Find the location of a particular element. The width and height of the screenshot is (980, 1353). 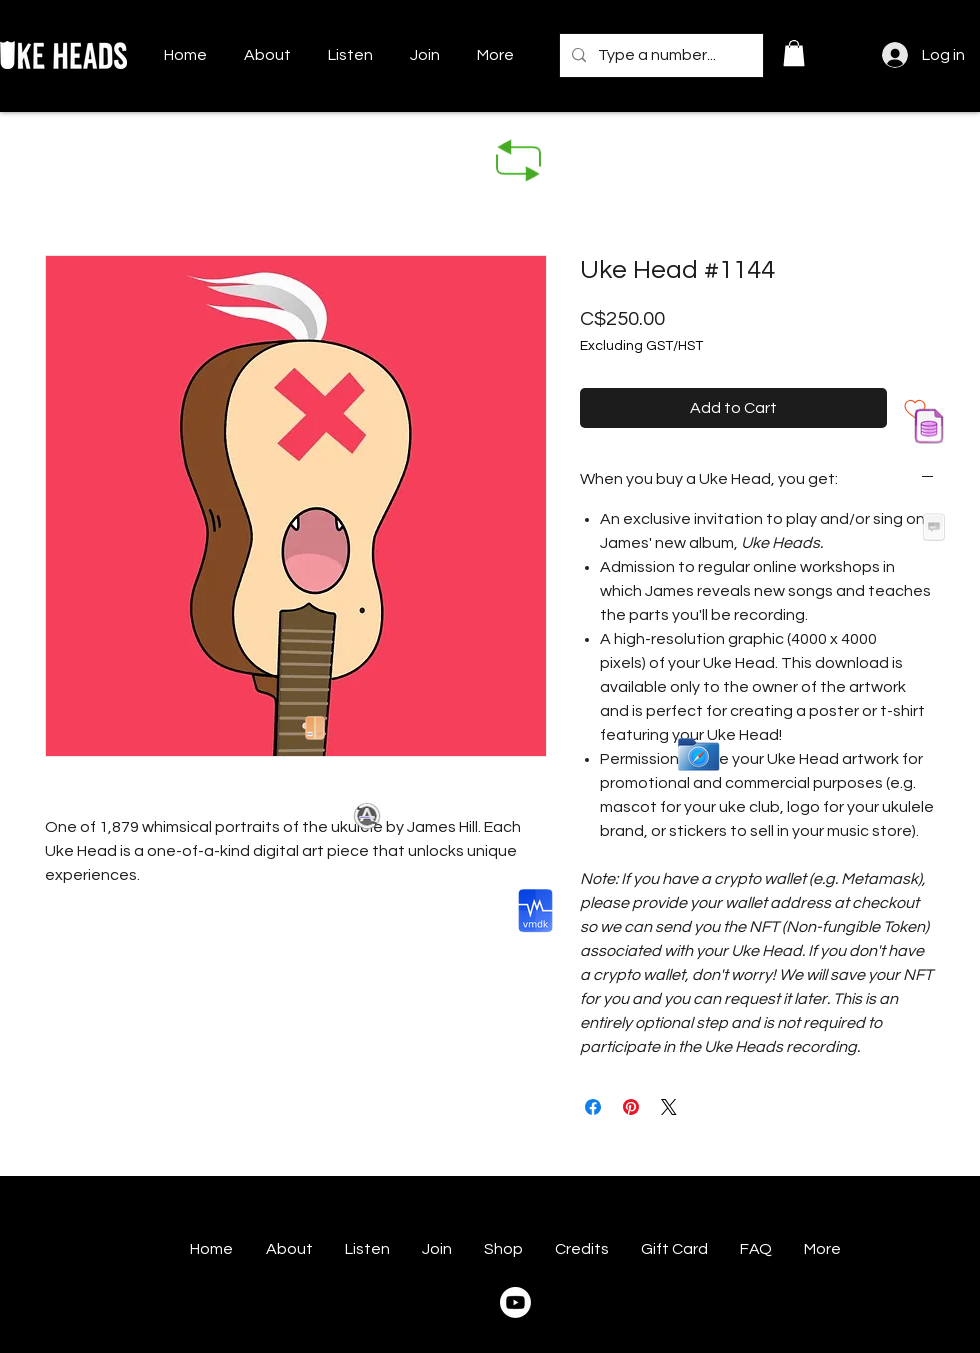

sync or refresh mail messages is located at coordinates (518, 160).